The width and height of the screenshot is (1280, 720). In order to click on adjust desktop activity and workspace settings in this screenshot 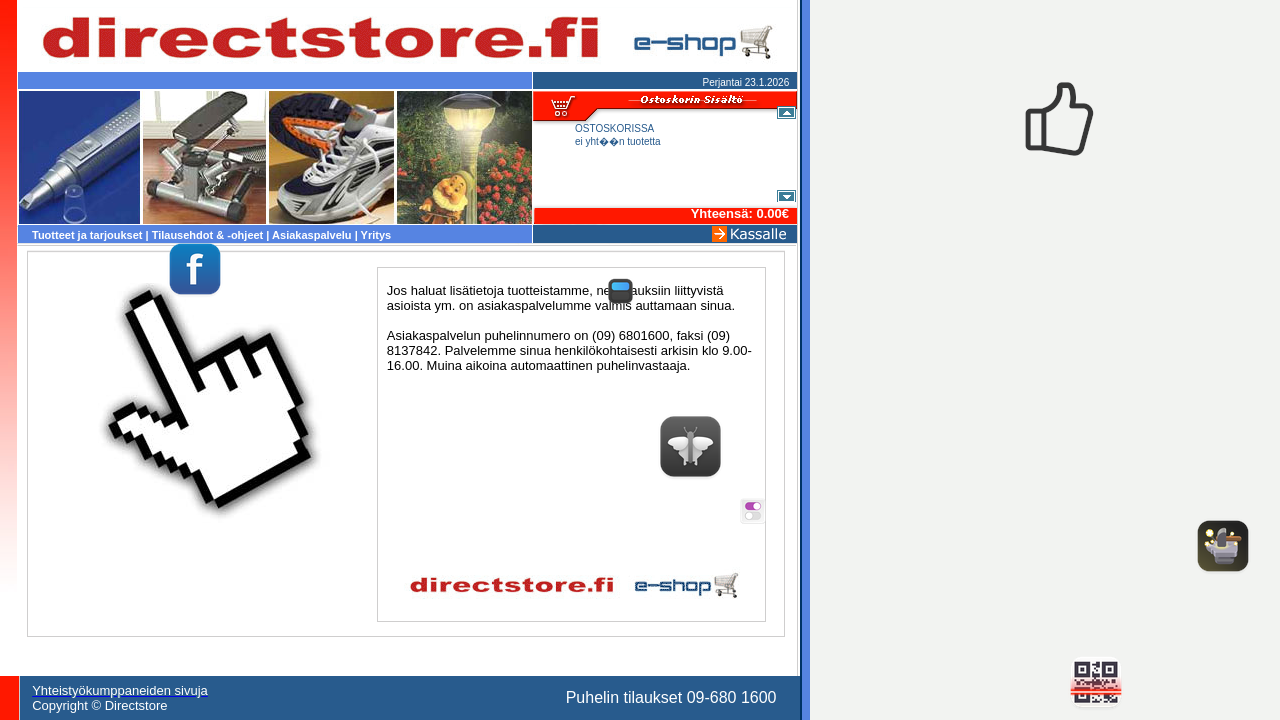, I will do `click(620, 291)`.